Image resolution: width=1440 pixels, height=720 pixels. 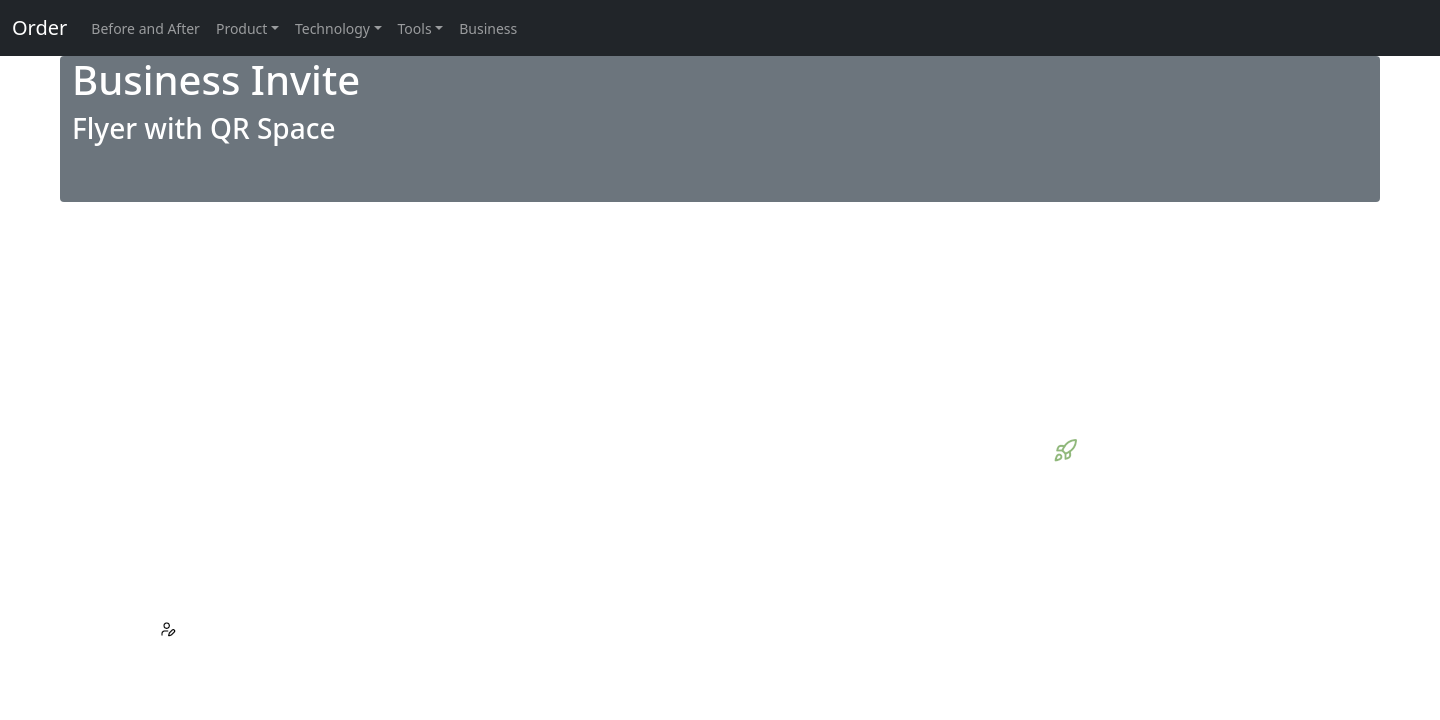 I want to click on launch or deploy a project, so click(x=1065, y=450).